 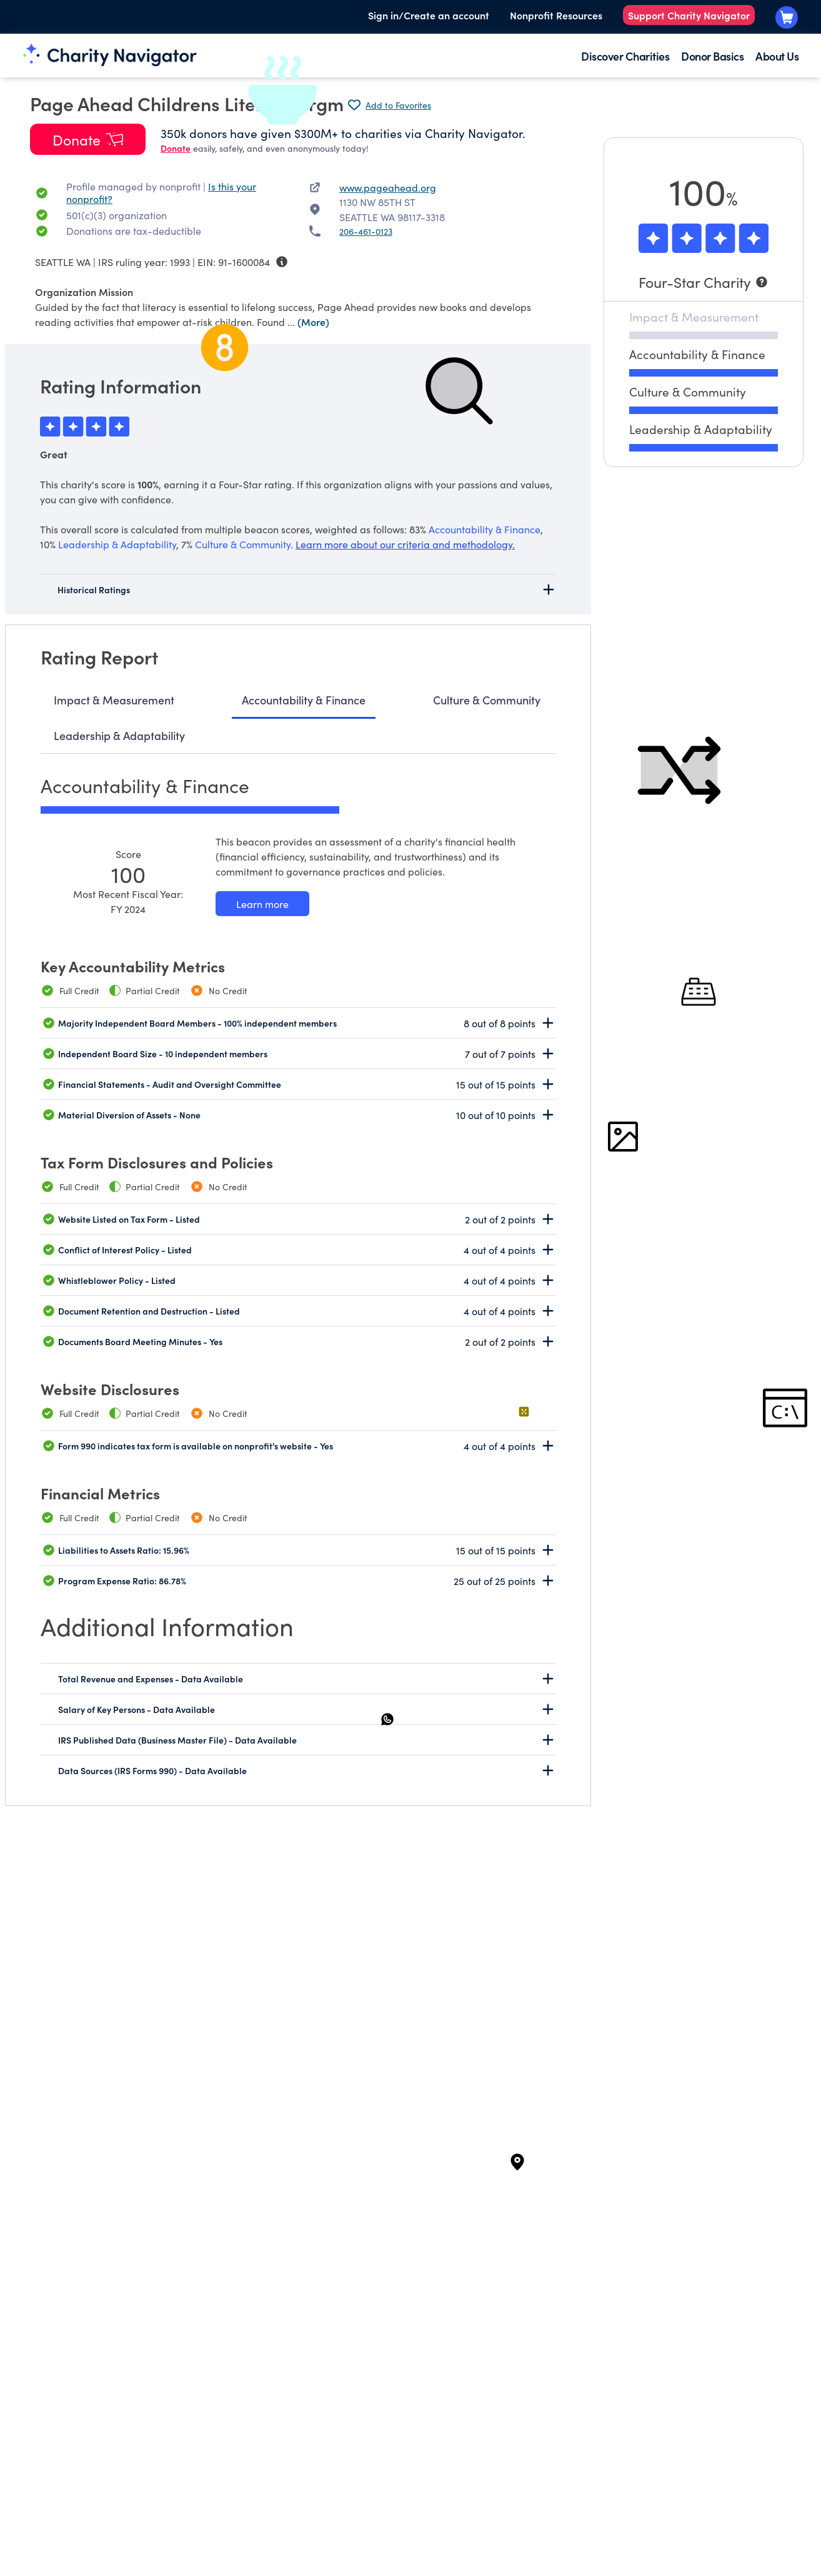 I want to click on view pinned location on map, so click(x=517, y=2162).